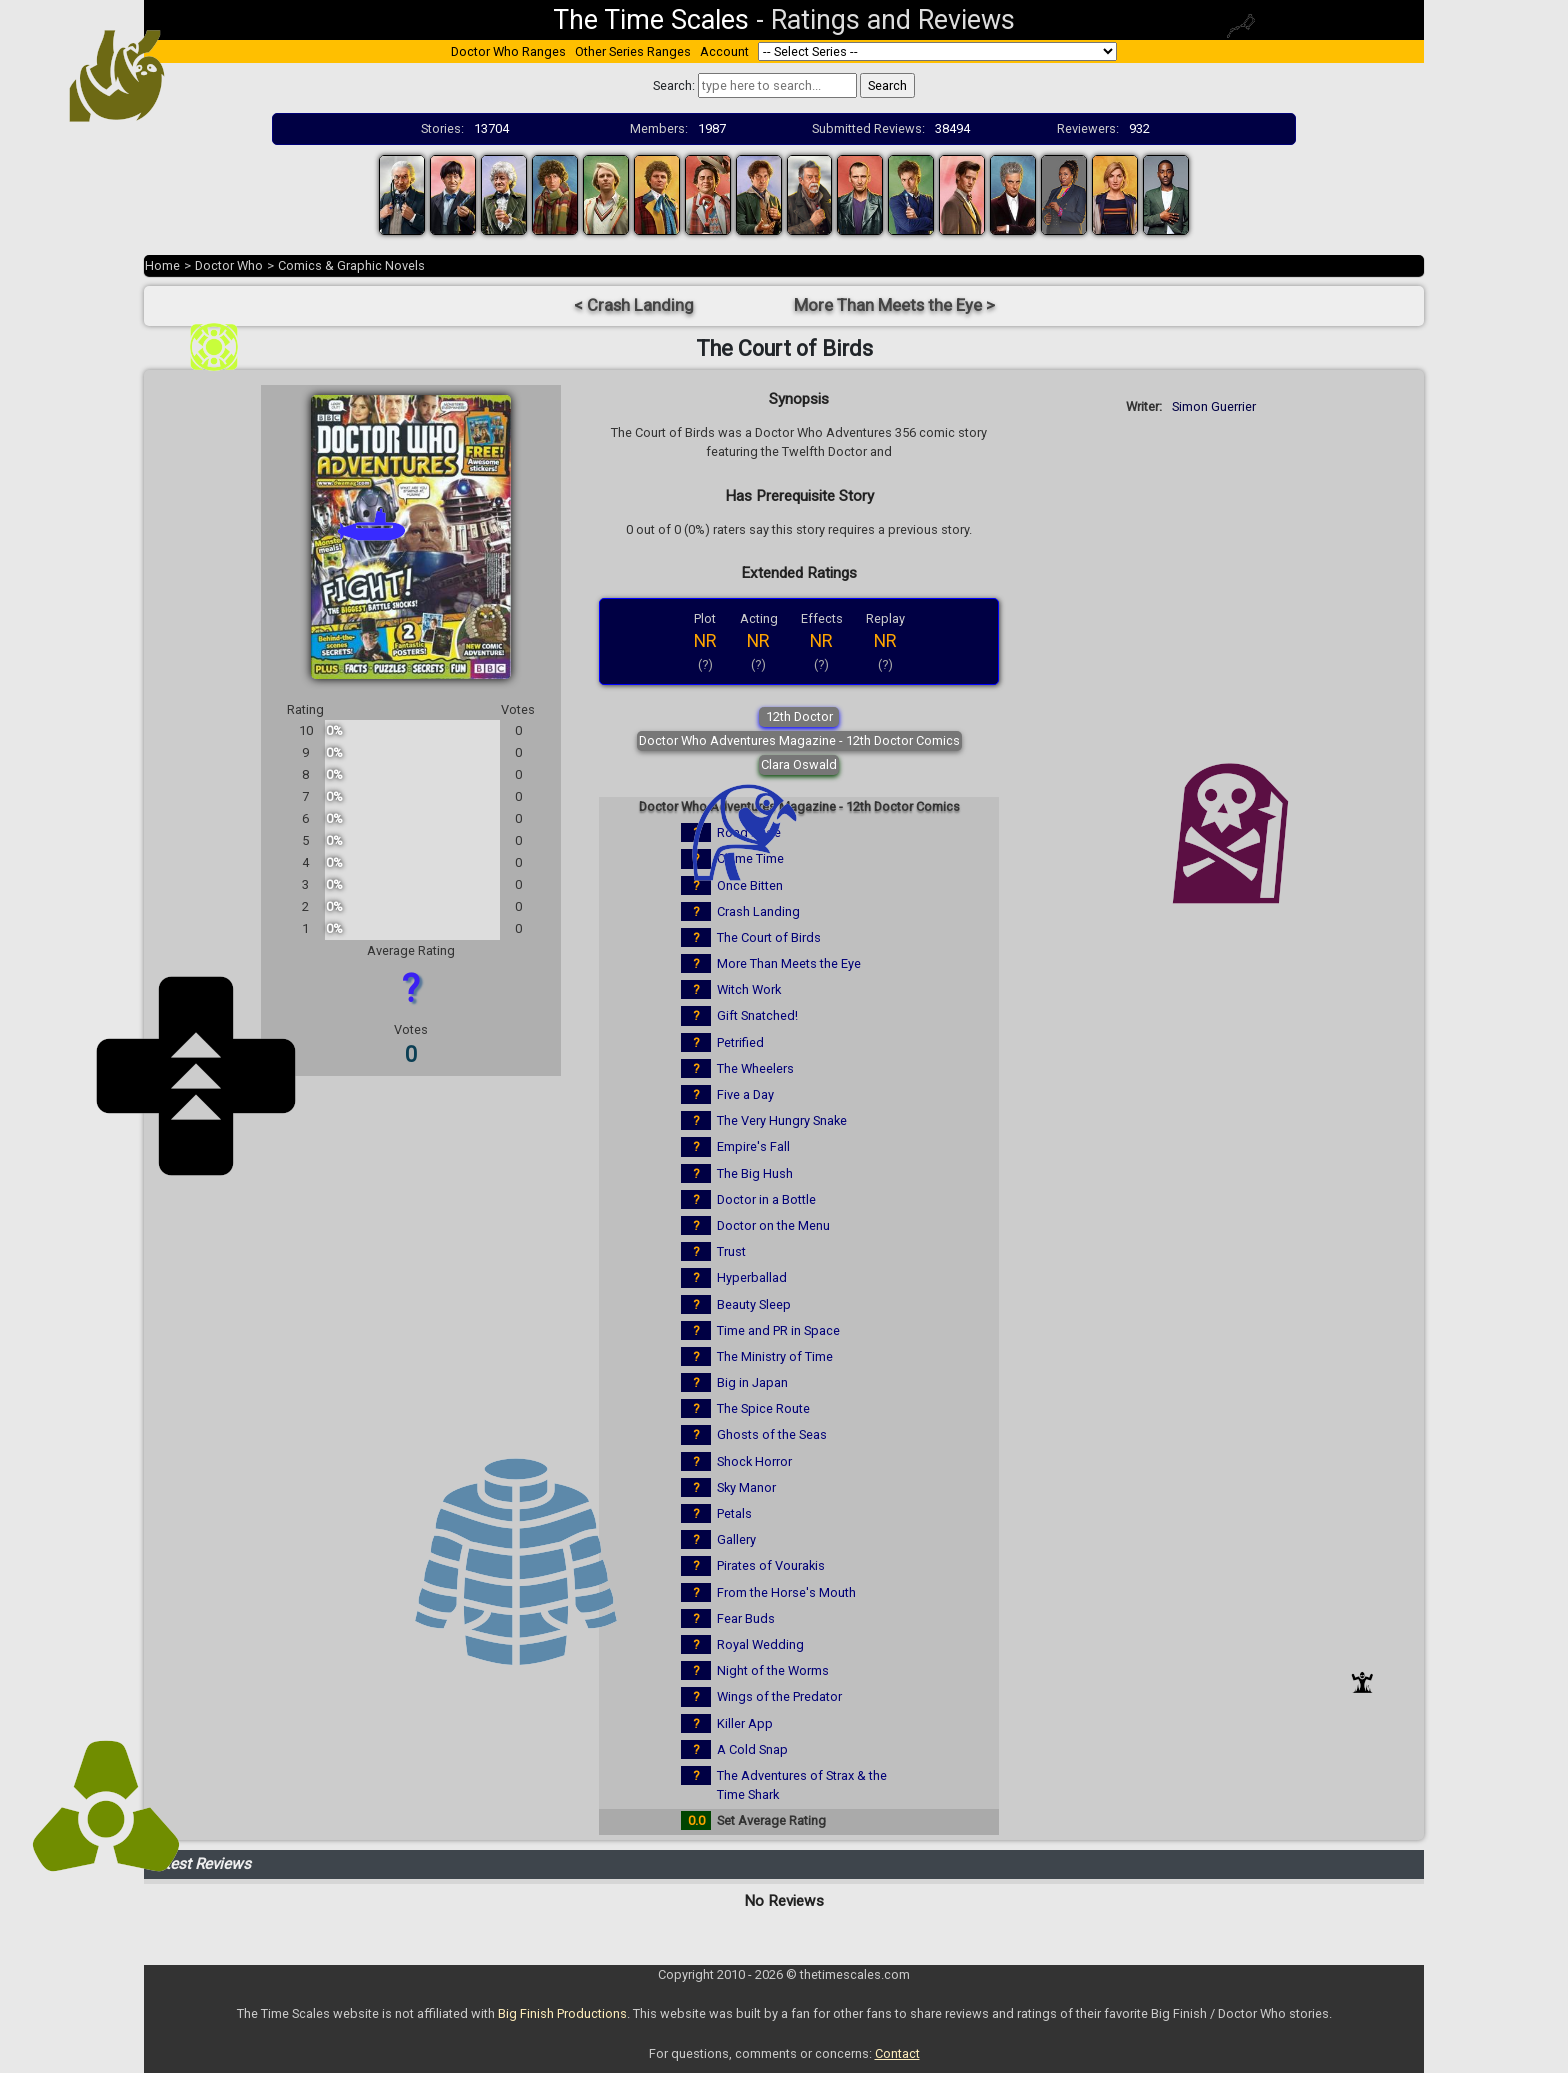 The image size is (1568, 2073). Describe the element at coordinates (196, 1076) in the screenshot. I see `increase health or healing power-up` at that location.